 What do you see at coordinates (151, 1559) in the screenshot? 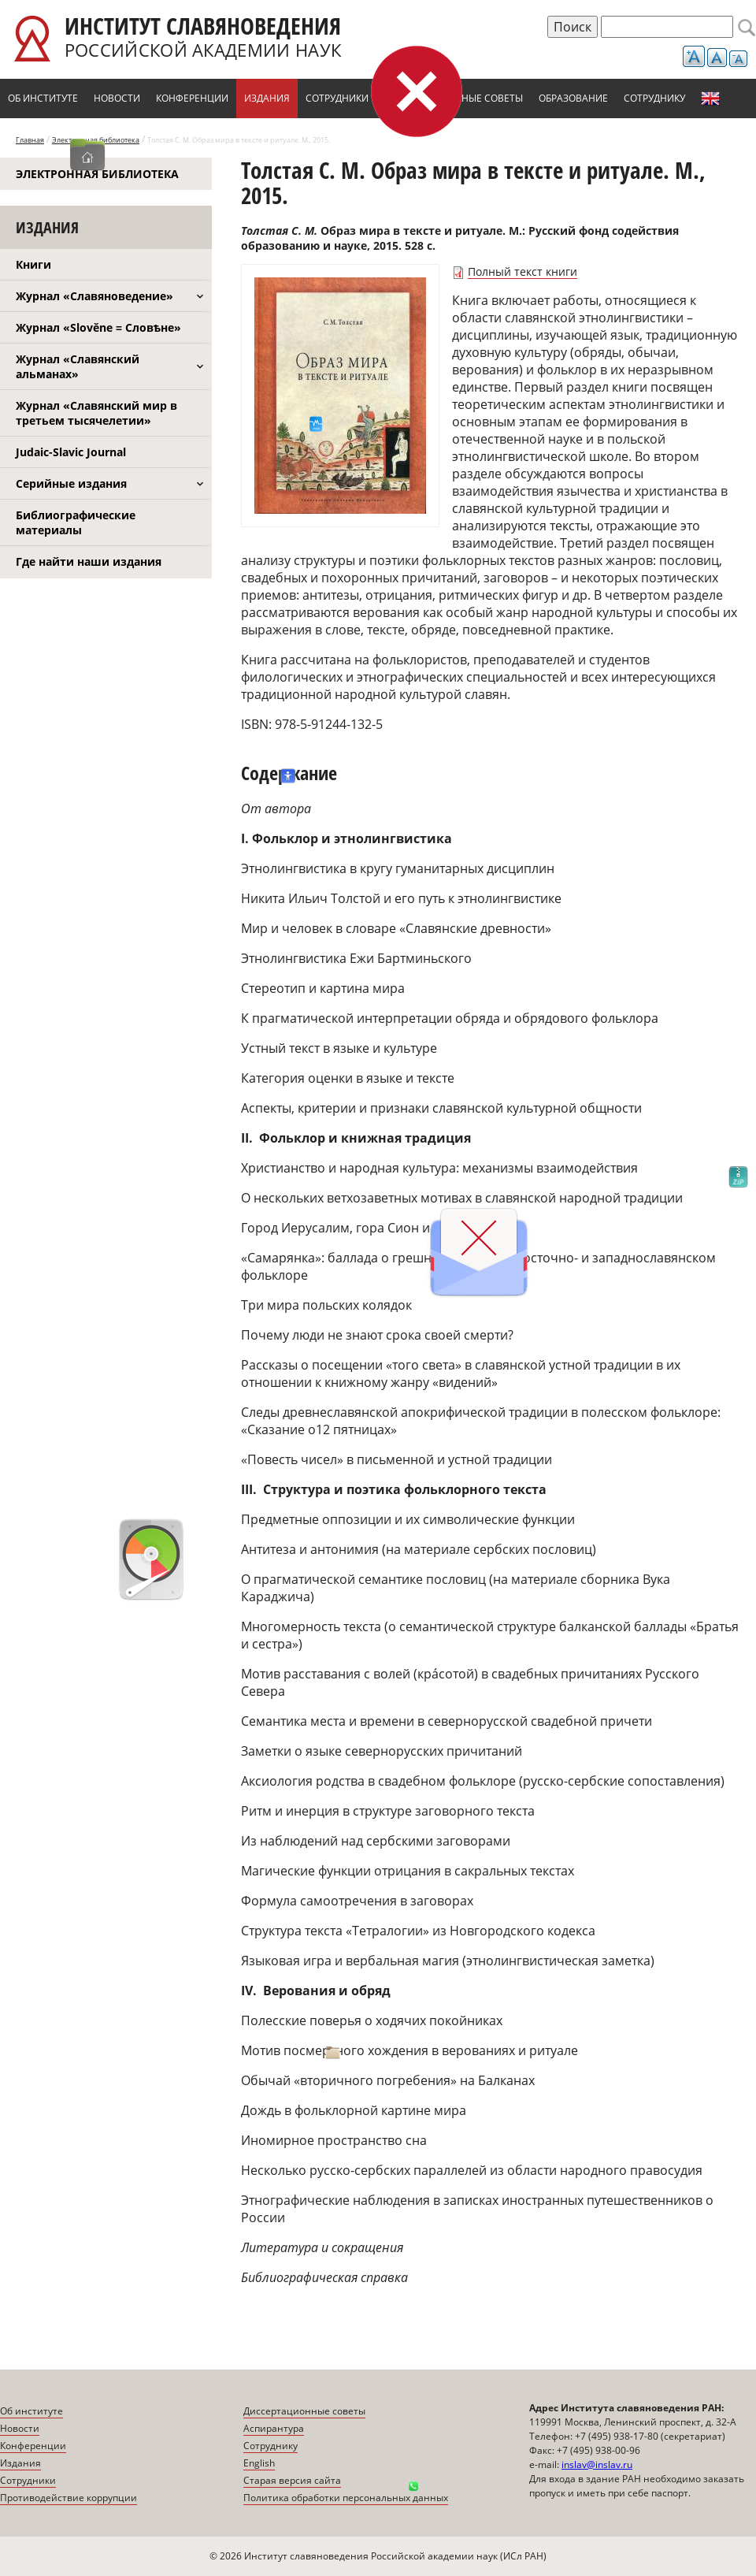
I see `open gparted disk partition manager` at bounding box center [151, 1559].